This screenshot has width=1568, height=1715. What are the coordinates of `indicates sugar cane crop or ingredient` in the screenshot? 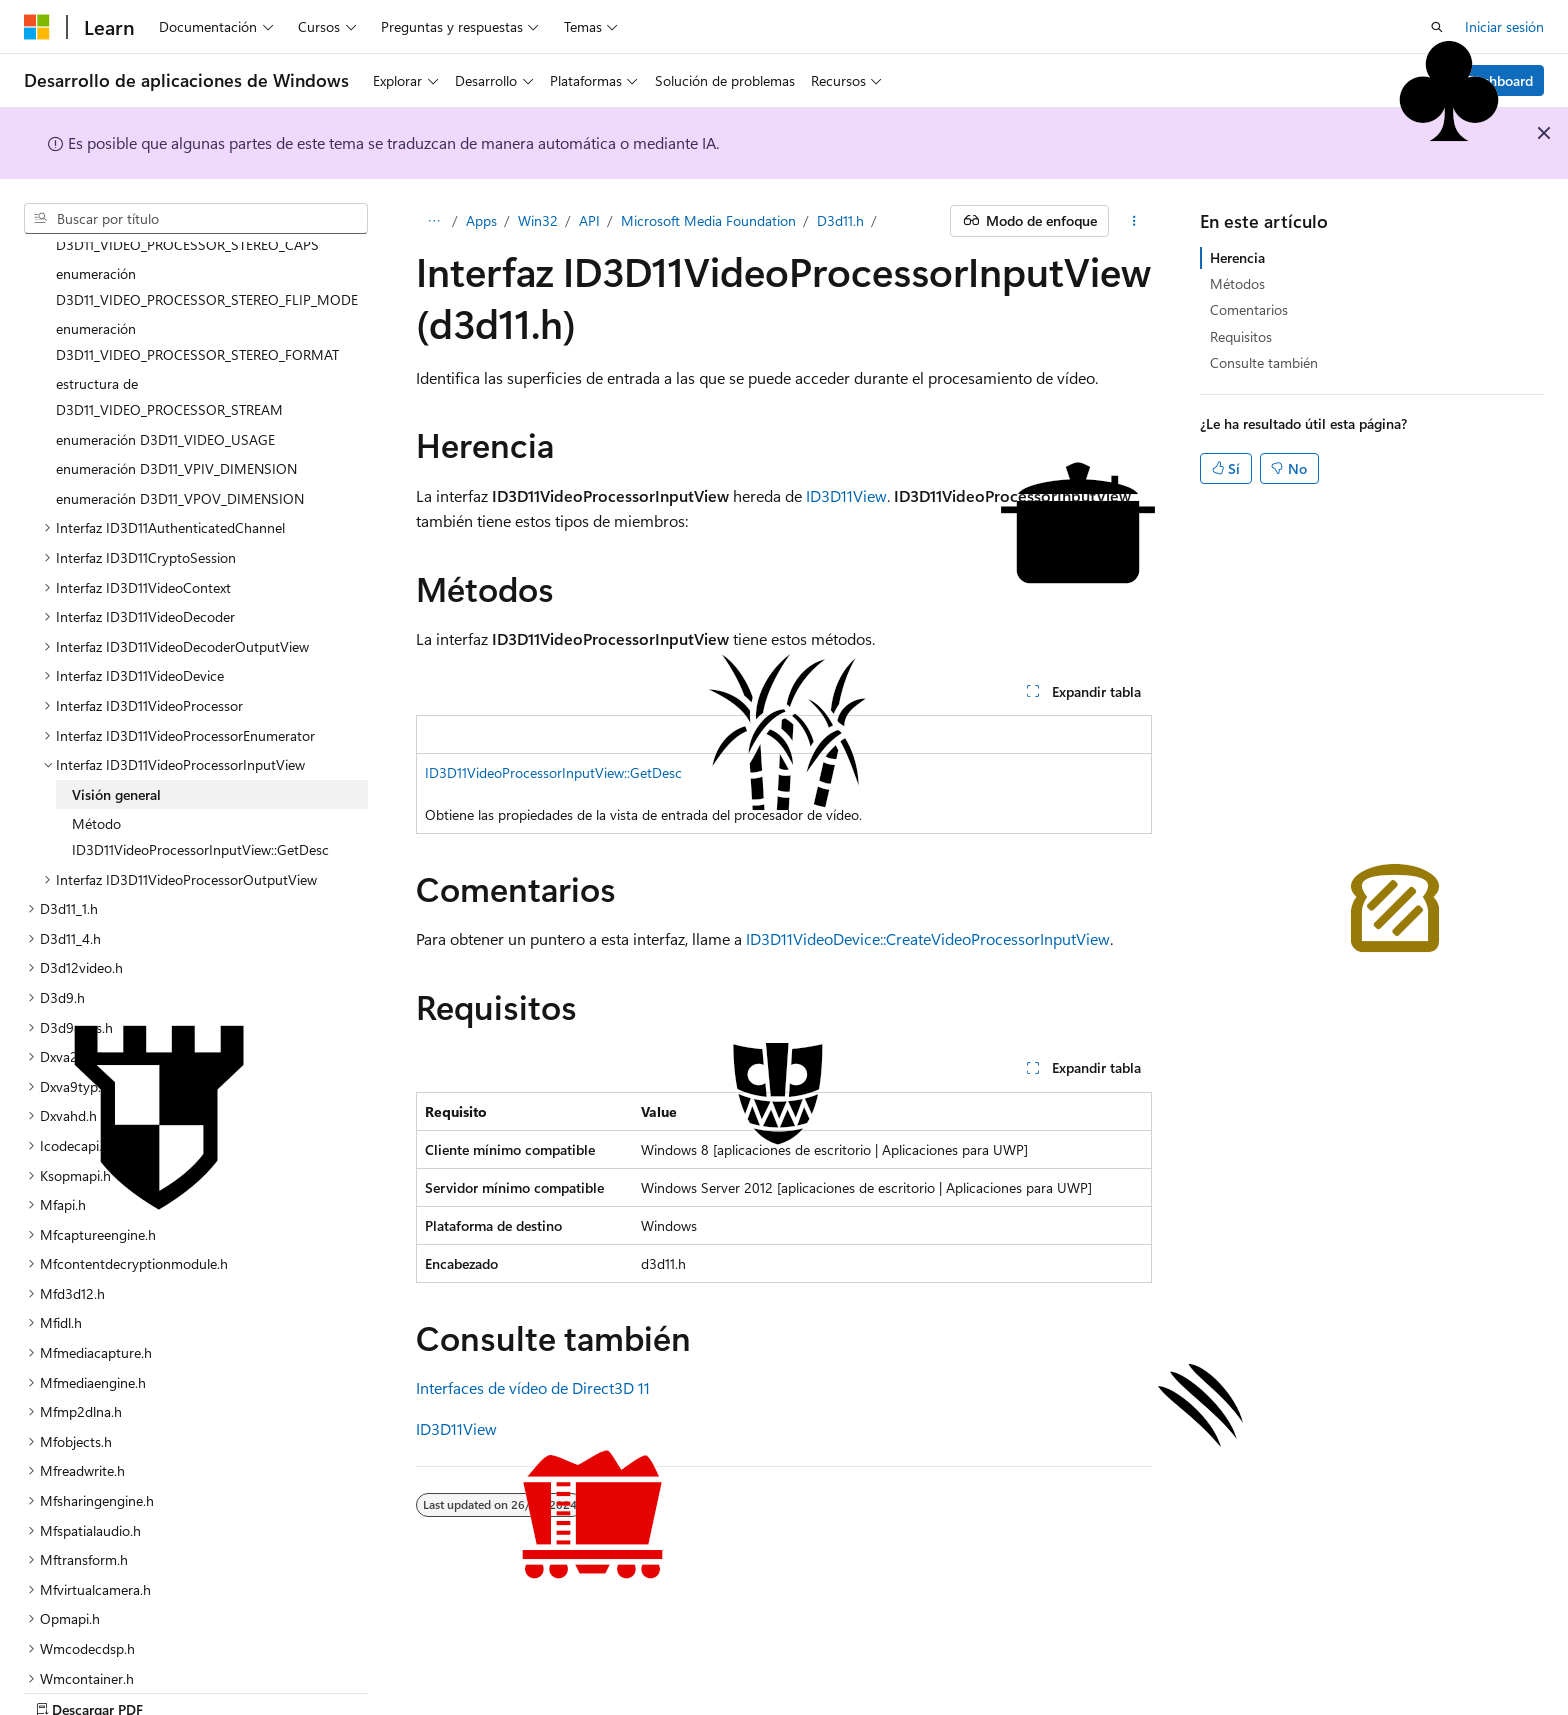 It's located at (787, 731).